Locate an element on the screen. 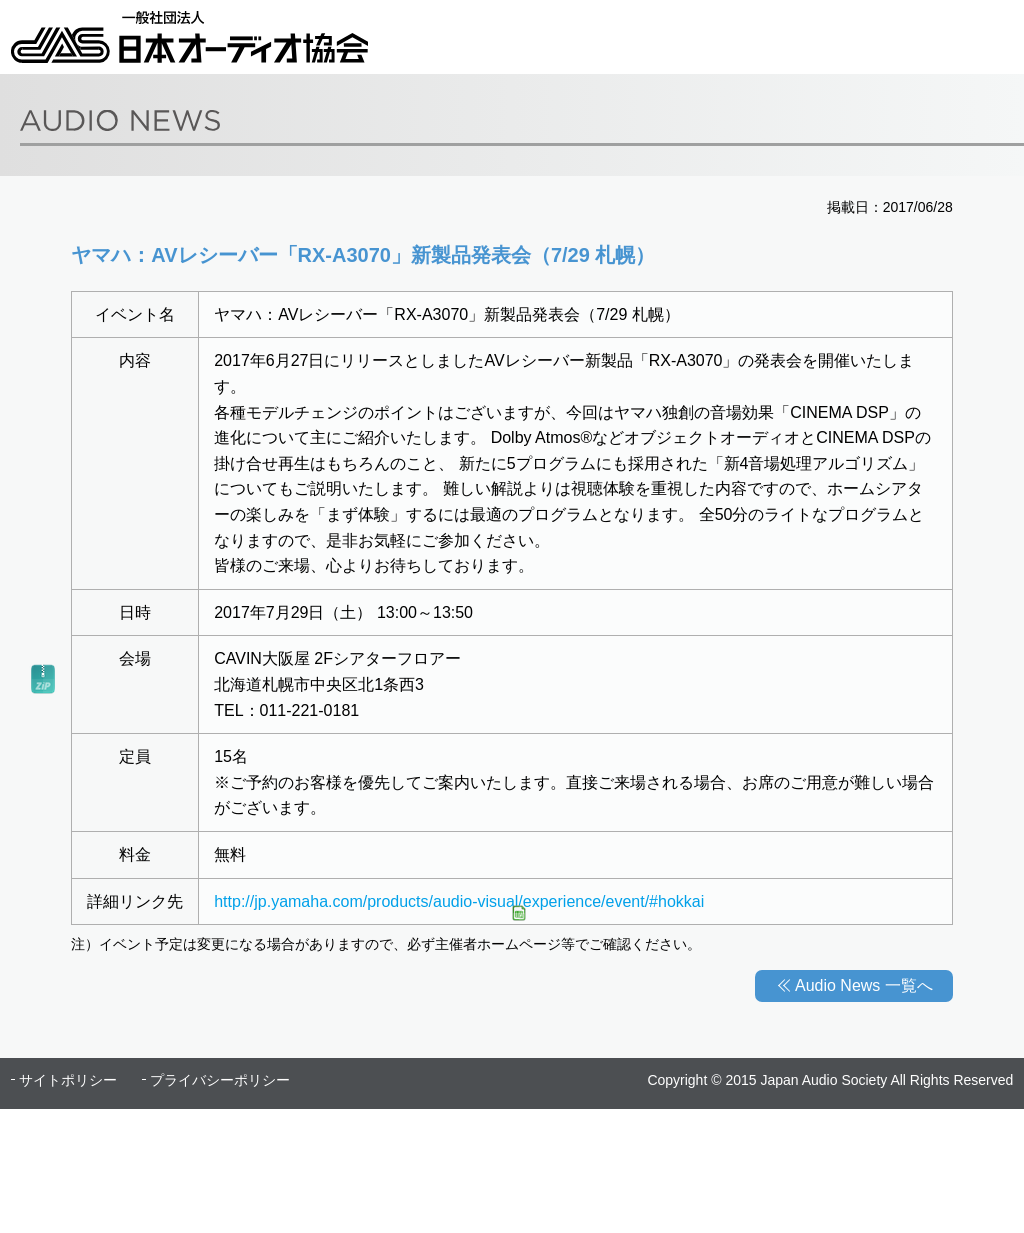 The width and height of the screenshot is (1024, 1233). libreoffice calc spreadsheet template file is located at coordinates (519, 913).